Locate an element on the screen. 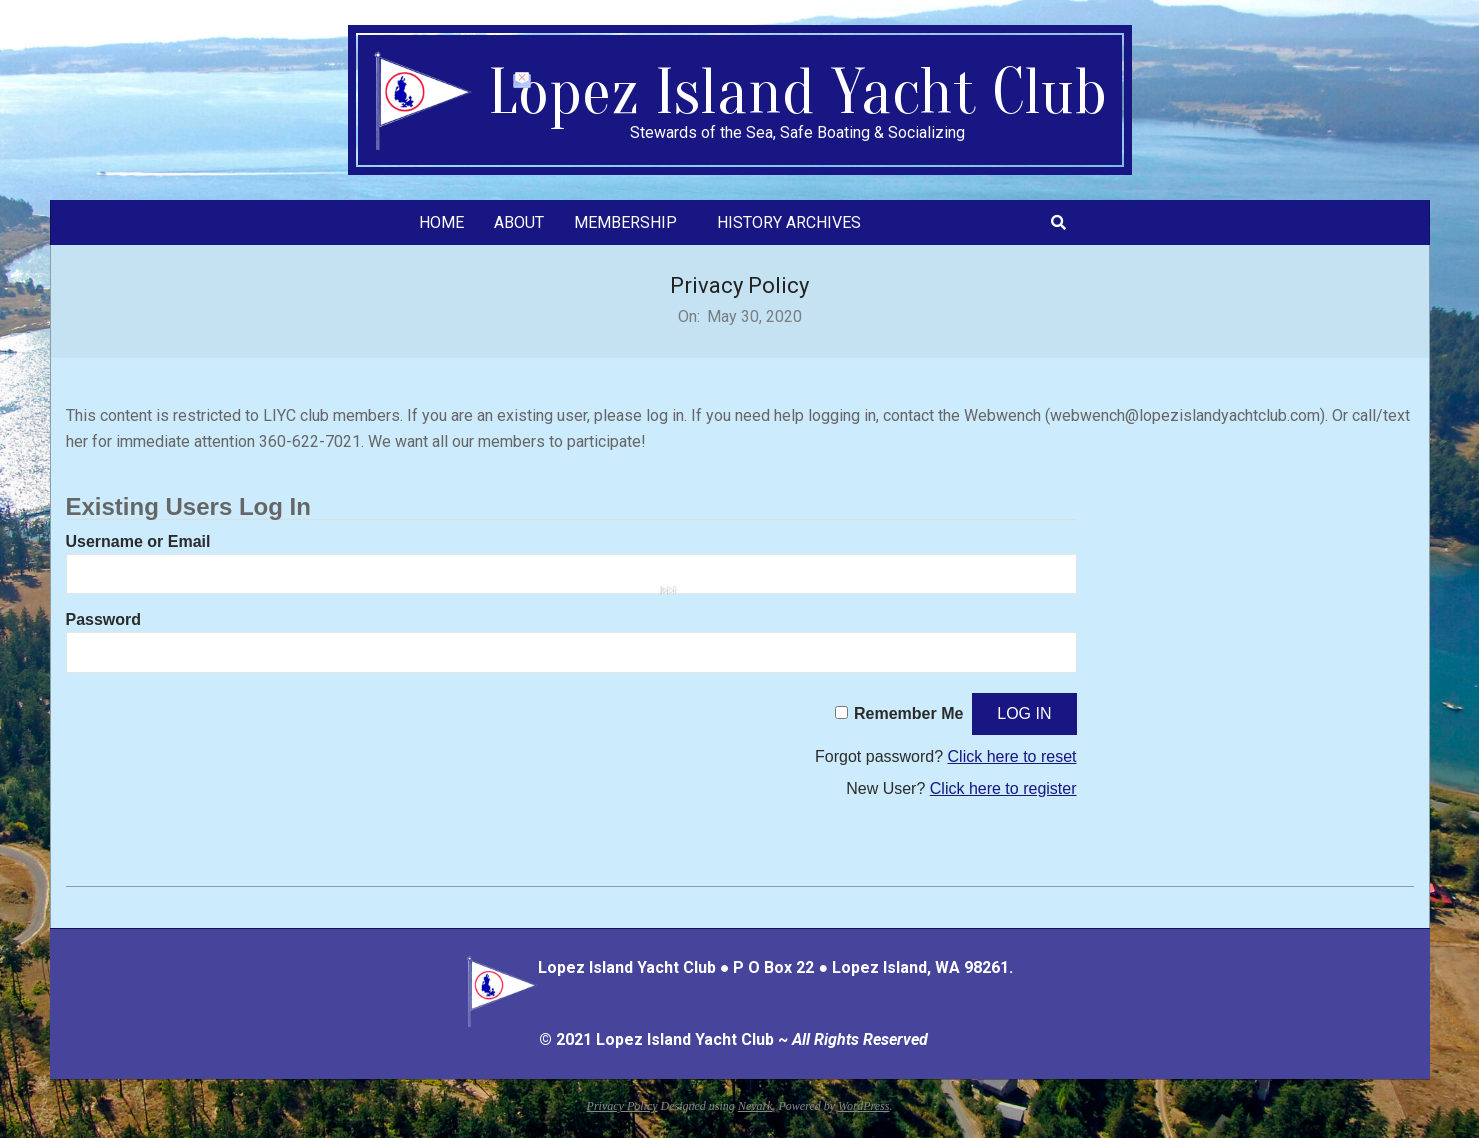 Image resolution: width=1479 pixels, height=1138 pixels. skip to next track in media player is located at coordinates (668, 590).